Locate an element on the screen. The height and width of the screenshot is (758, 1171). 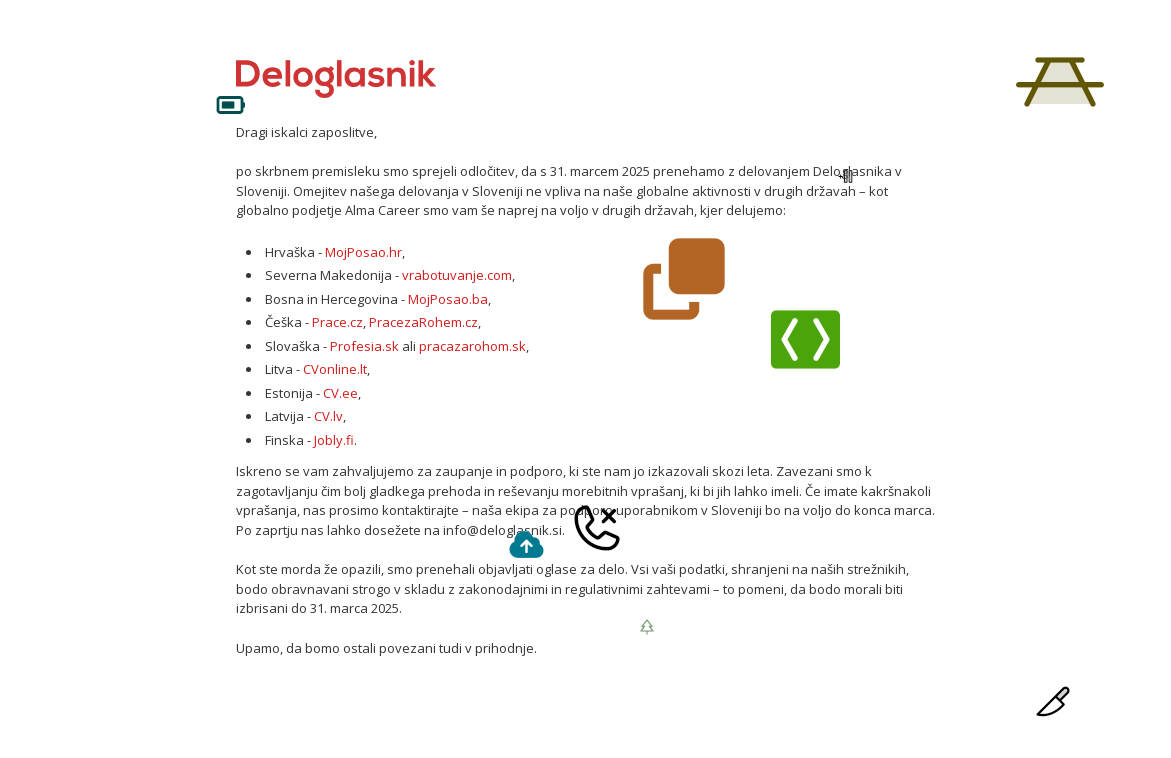
indicates battery level at 75% is located at coordinates (230, 105).